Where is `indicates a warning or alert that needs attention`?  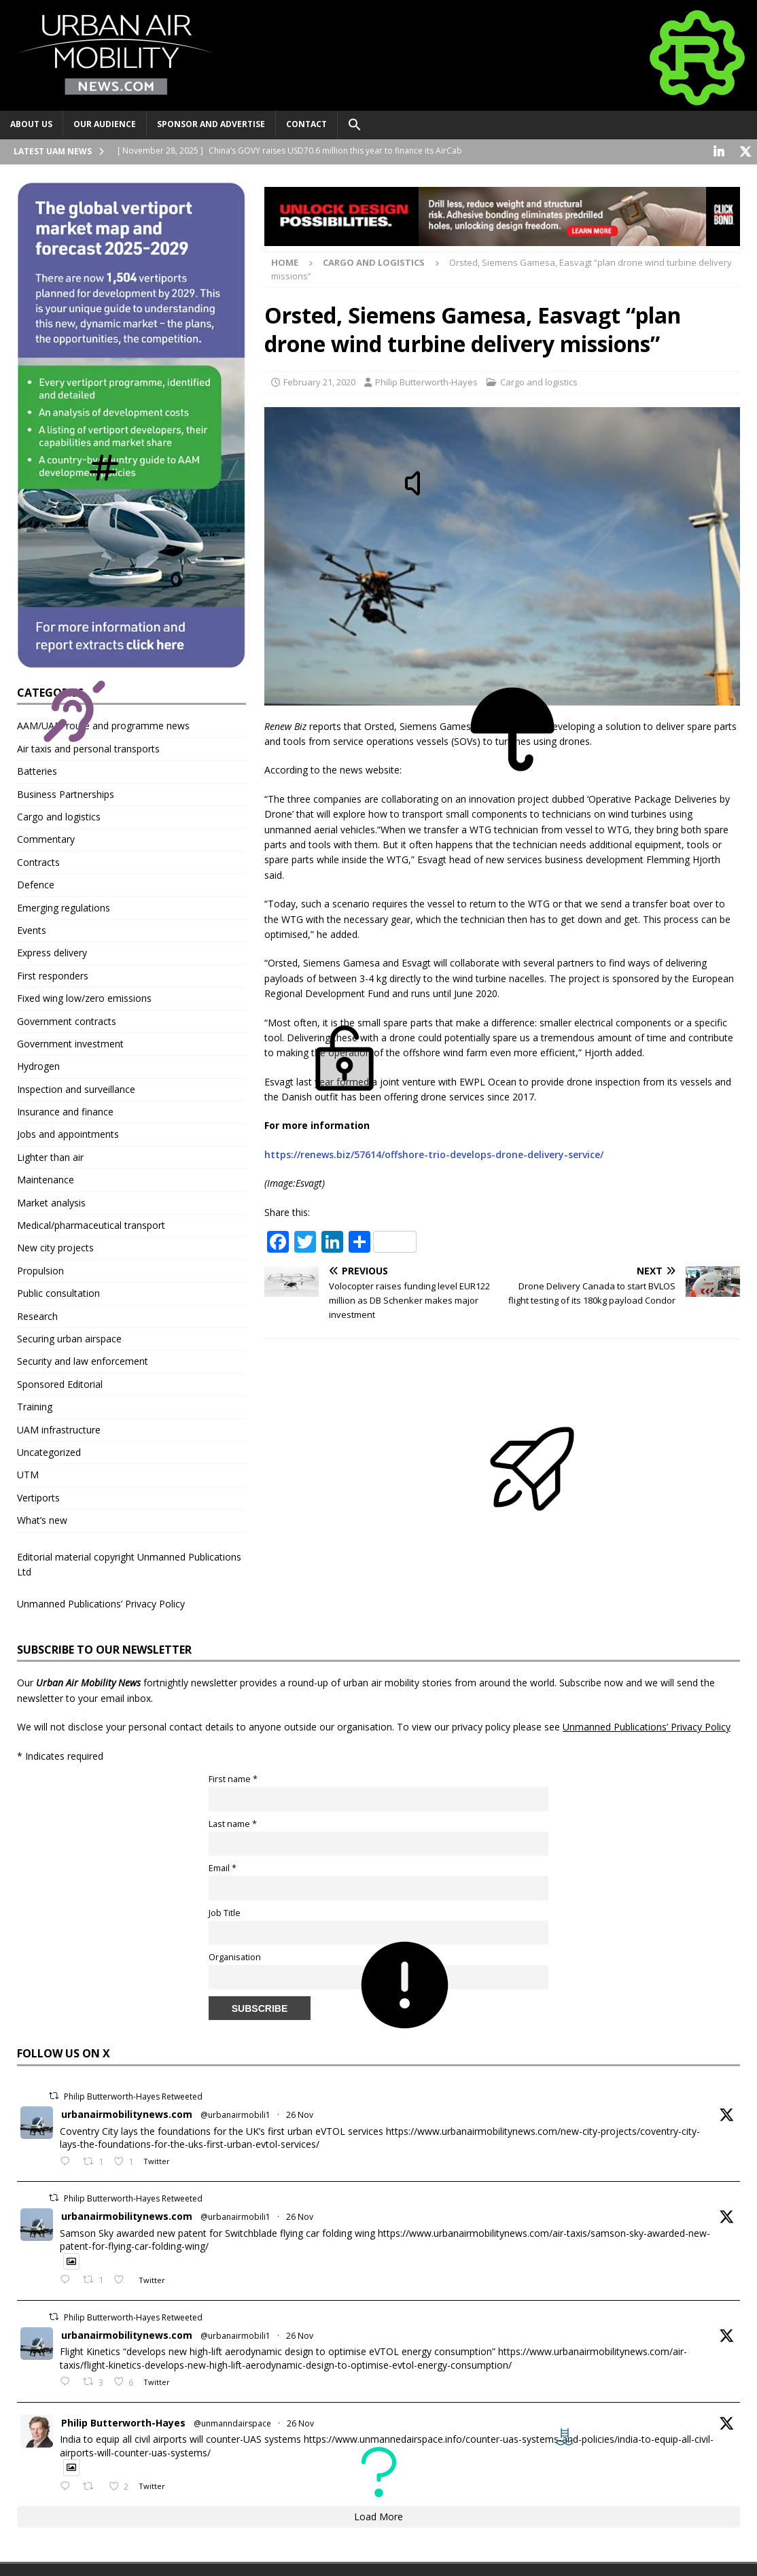
indicates a warning or alert that needs attention is located at coordinates (404, 1985).